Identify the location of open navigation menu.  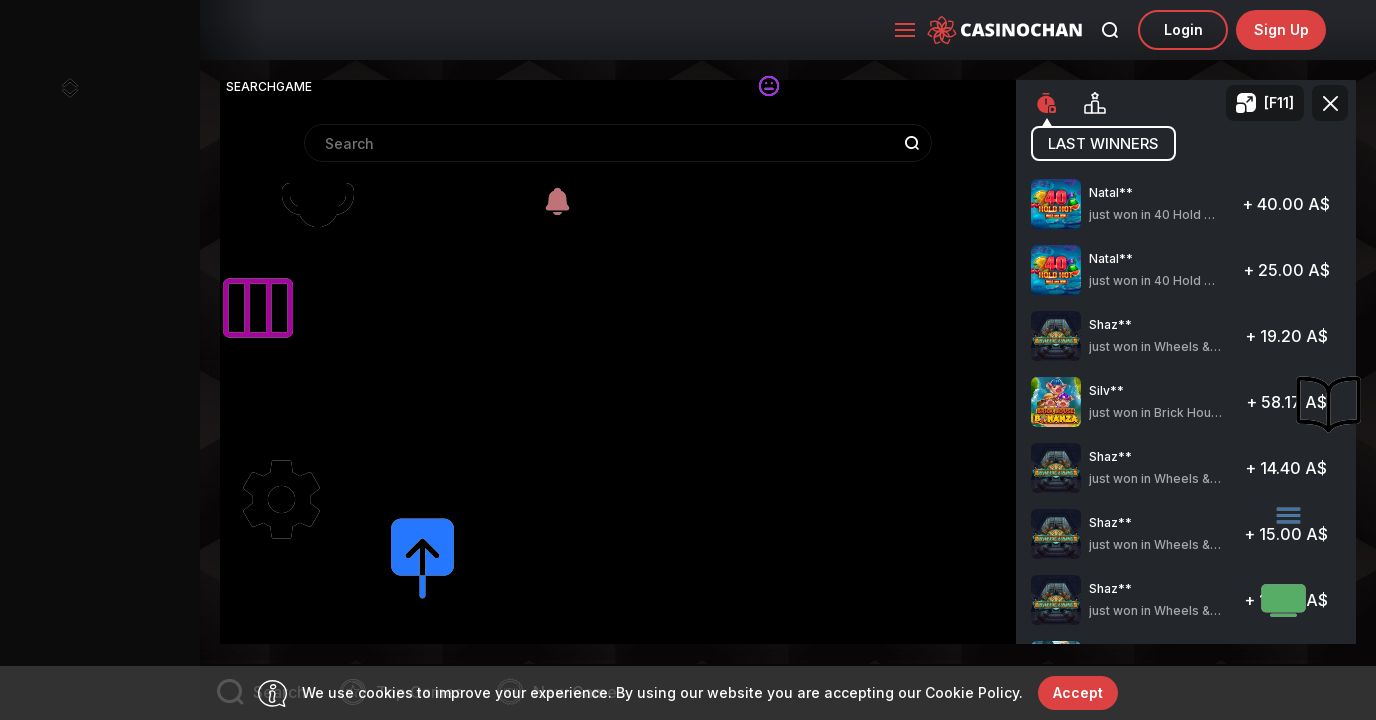
(1288, 515).